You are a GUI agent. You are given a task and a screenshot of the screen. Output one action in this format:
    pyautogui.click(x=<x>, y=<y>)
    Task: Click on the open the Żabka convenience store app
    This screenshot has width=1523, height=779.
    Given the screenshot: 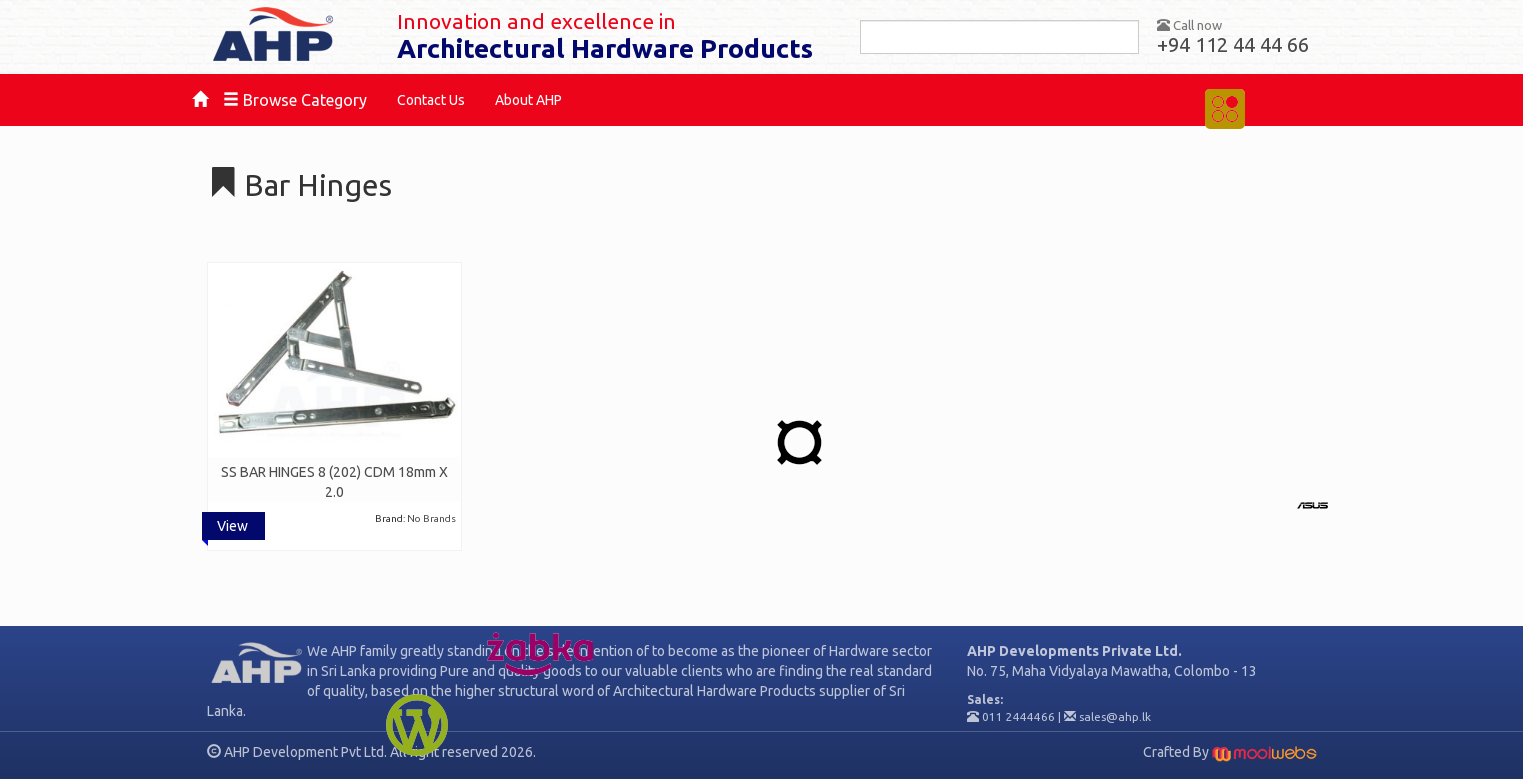 What is the action you would take?
    pyautogui.click(x=540, y=654)
    